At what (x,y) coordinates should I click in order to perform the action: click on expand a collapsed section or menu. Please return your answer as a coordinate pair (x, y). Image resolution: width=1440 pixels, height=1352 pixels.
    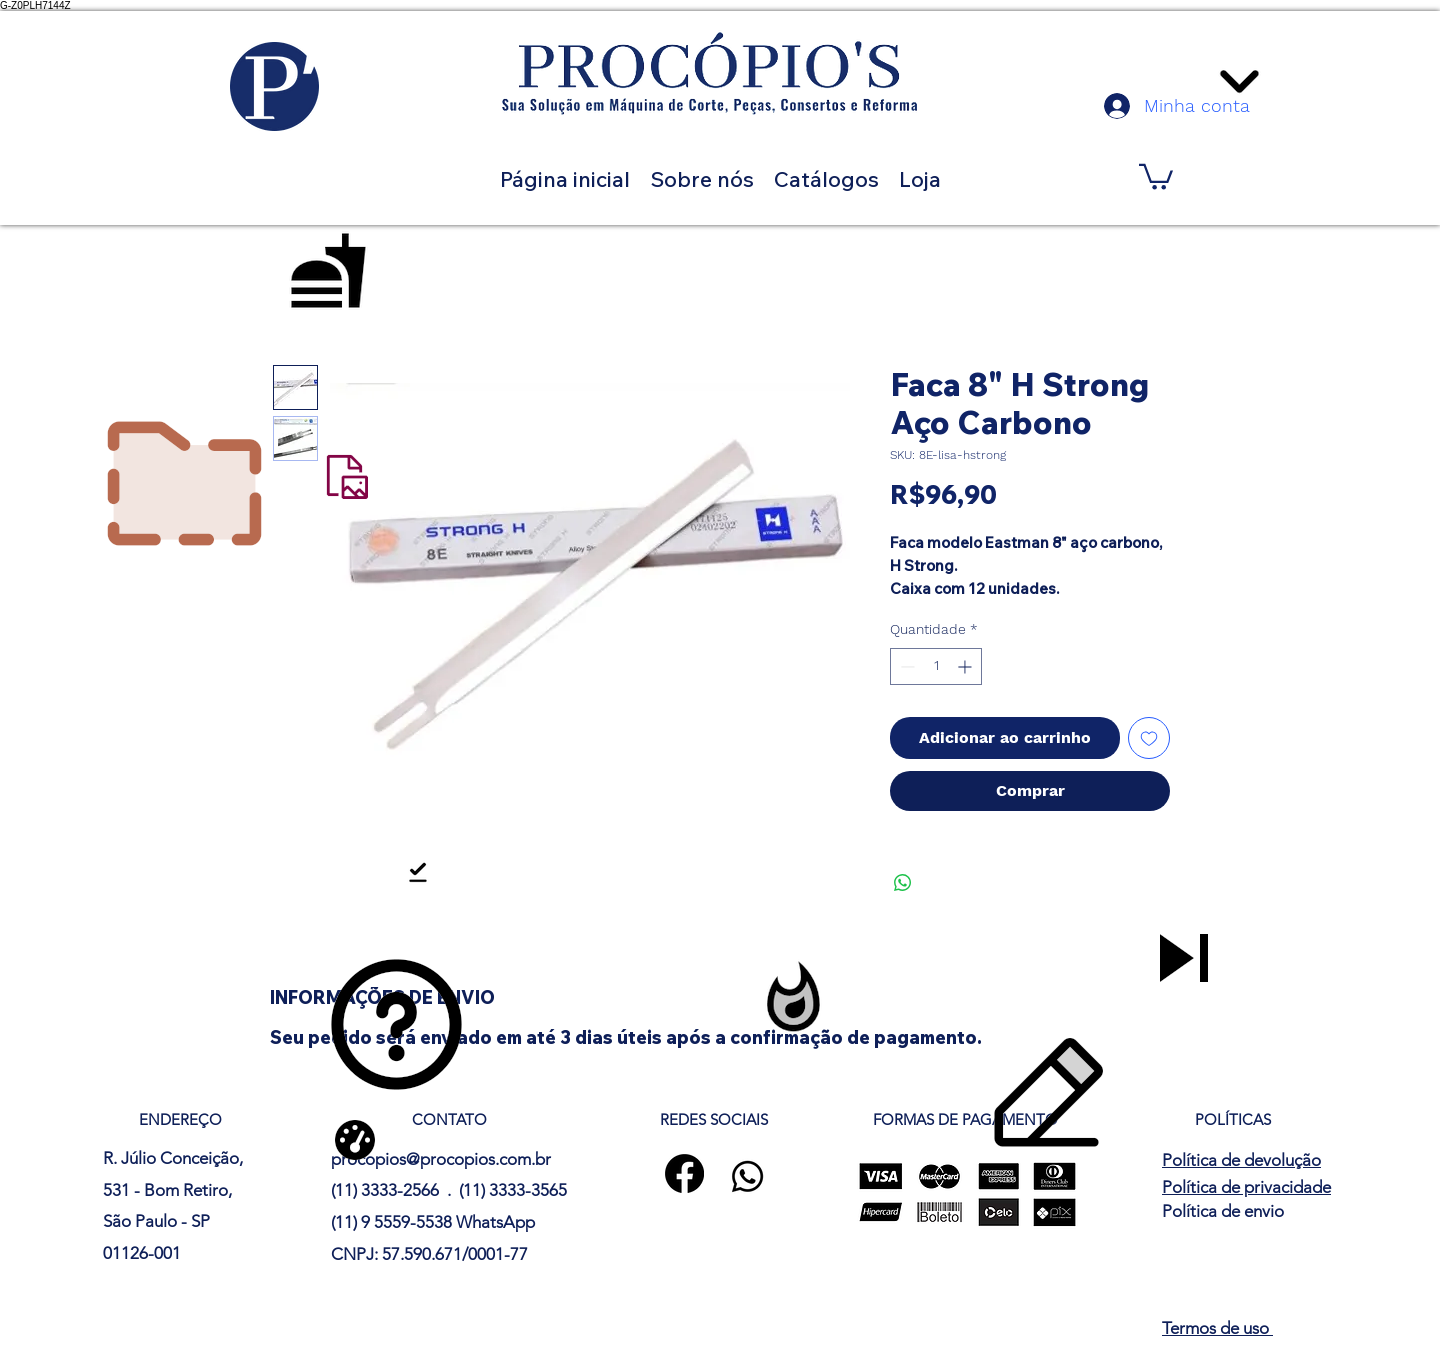
    Looking at the image, I should click on (1239, 80).